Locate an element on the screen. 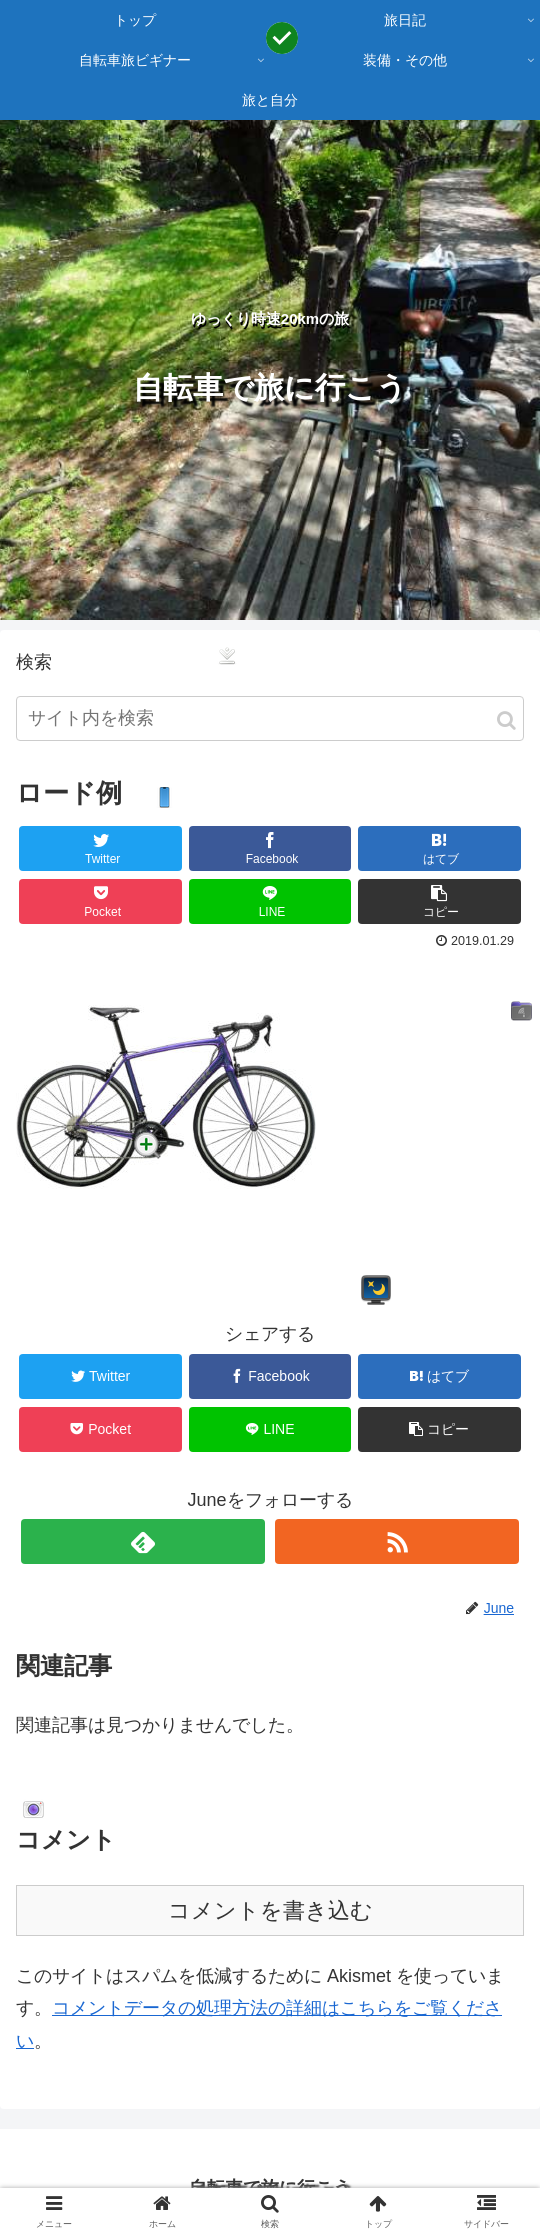  scroll to bottom of page or list is located at coordinates (227, 656).